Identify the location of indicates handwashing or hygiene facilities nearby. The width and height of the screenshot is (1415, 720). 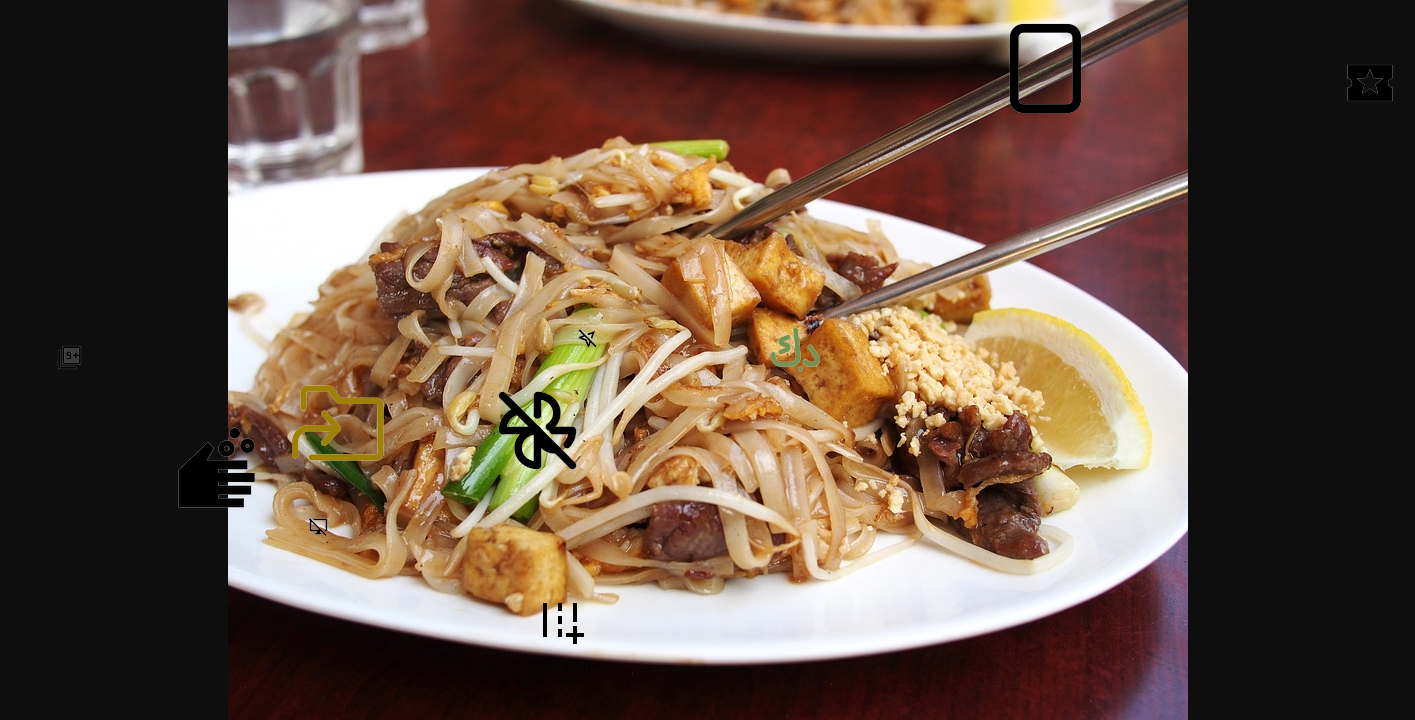
(218, 467).